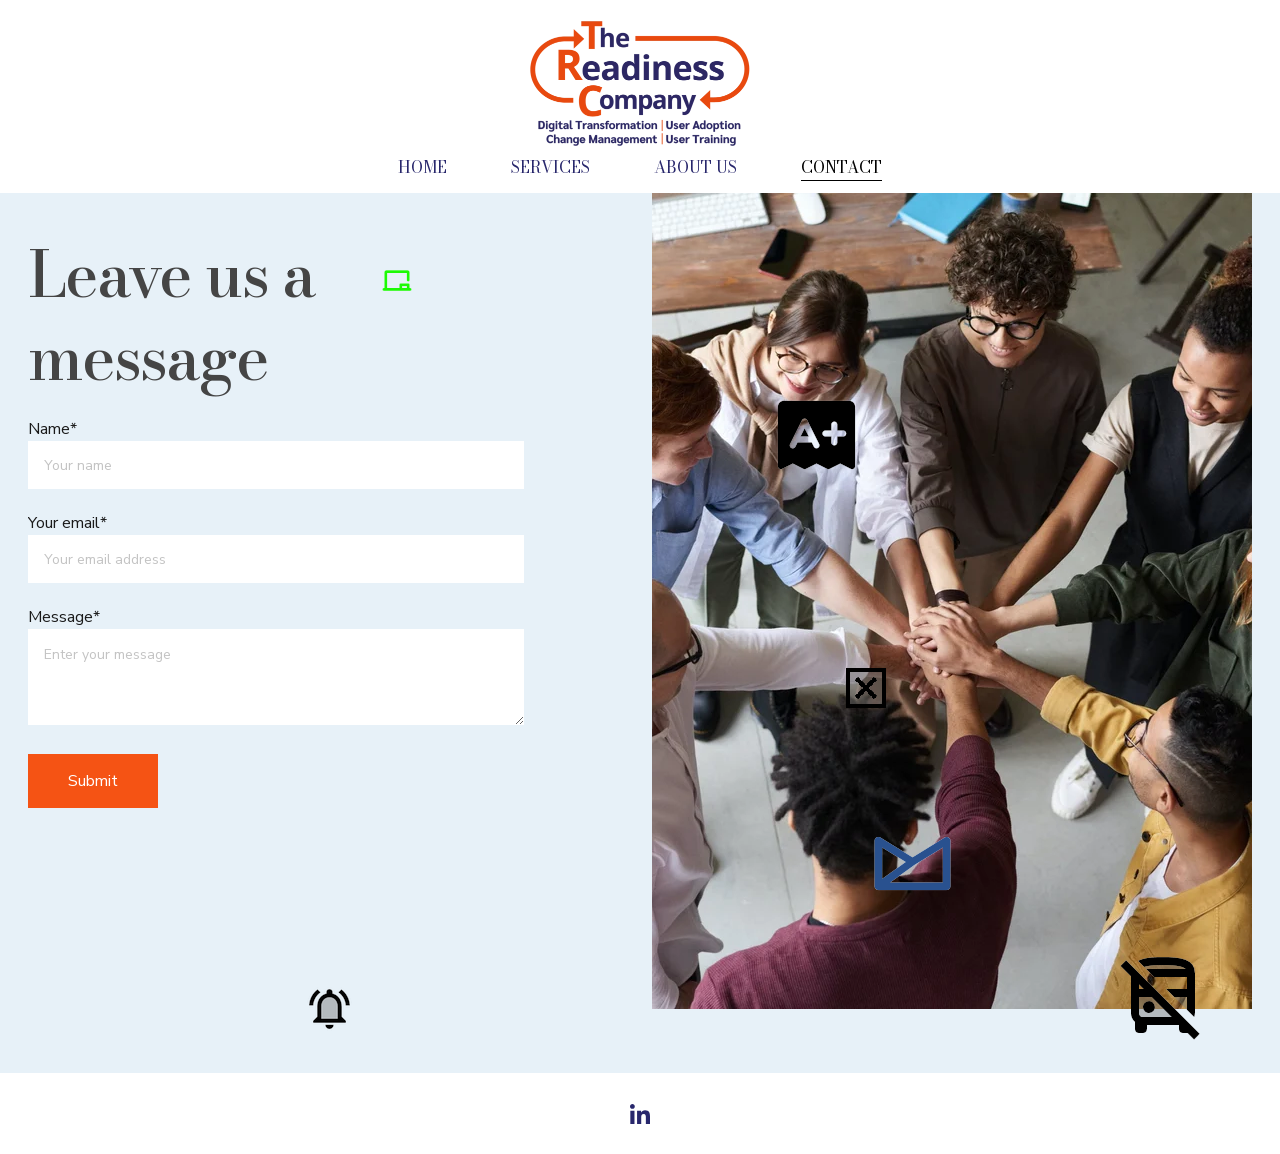 This screenshot has height=1154, width=1280. Describe the element at coordinates (912, 863) in the screenshot. I see `campaign monitor logo` at that location.